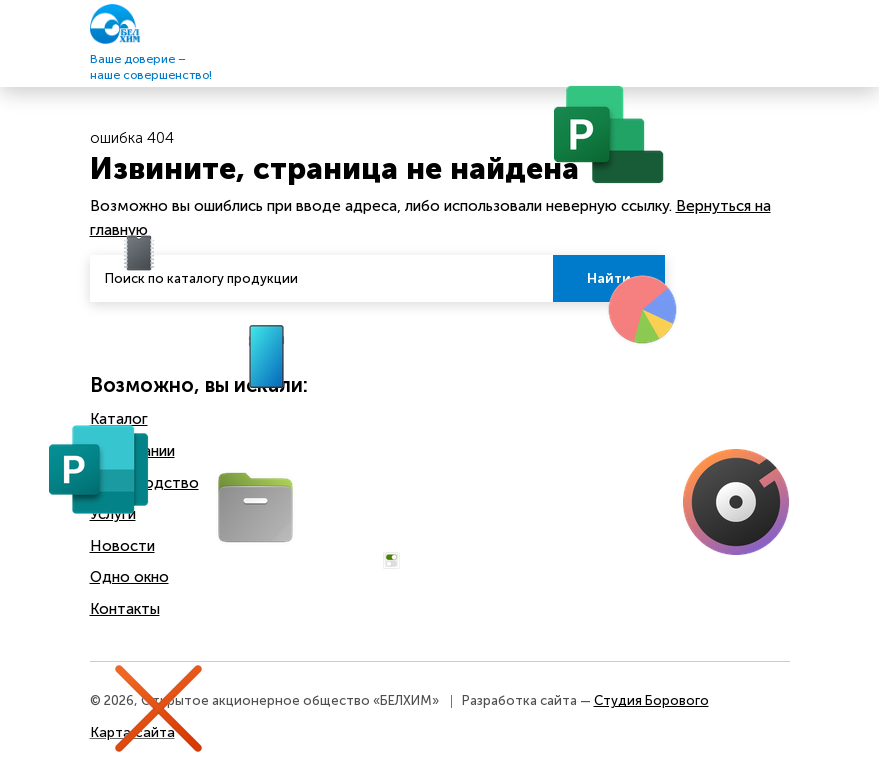 The width and height of the screenshot is (879, 772). What do you see at coordinates (642, 309) in the screenshot?
I see `open disk usage analyzer app` at bounding box center [642, 309].